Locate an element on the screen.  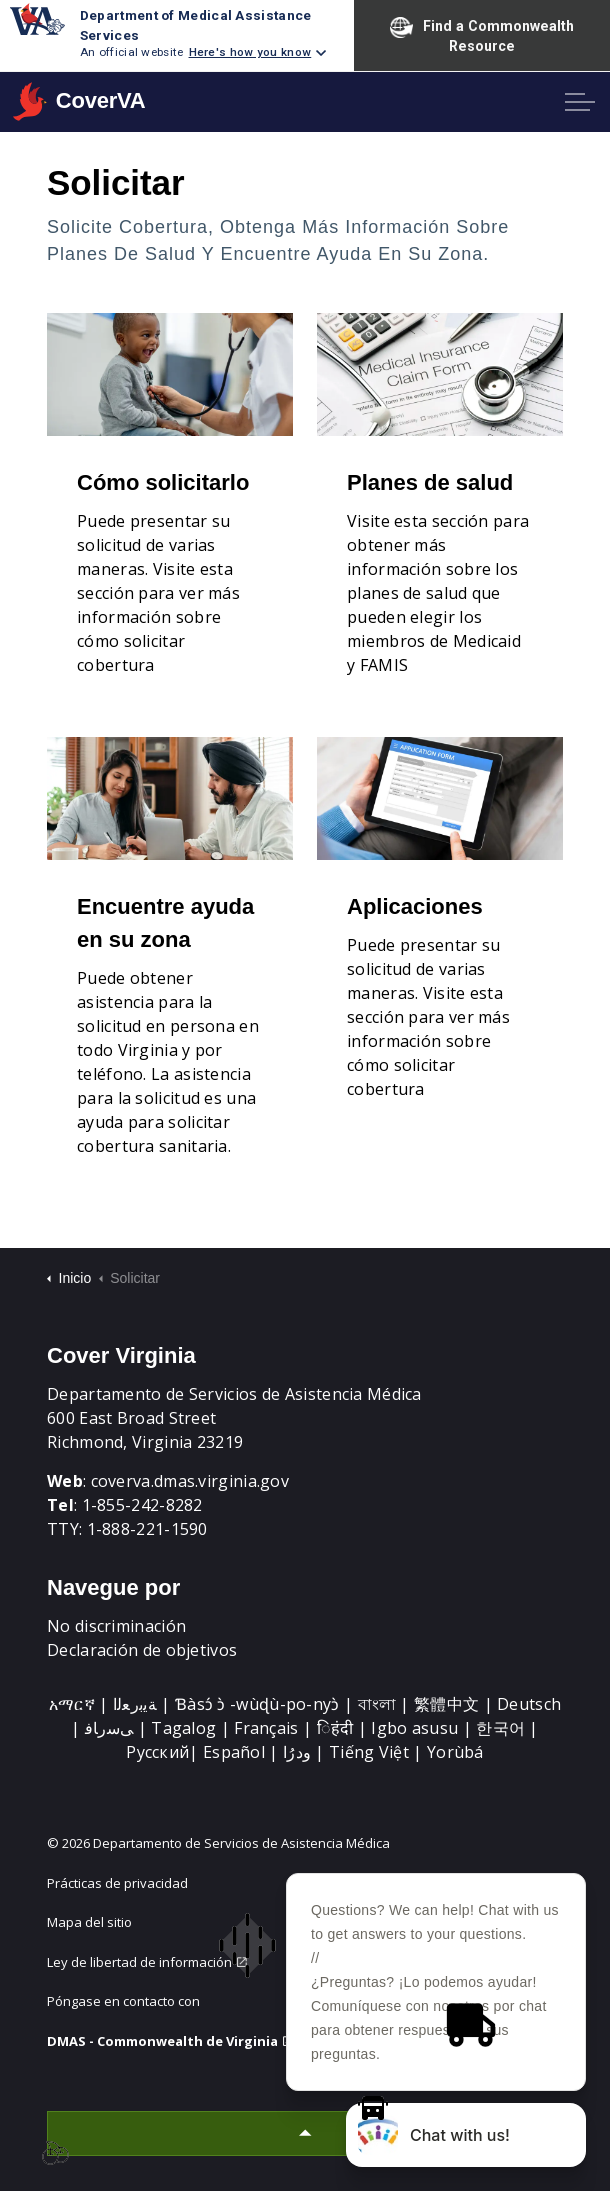
view public transit options is located at coordinates (373, 2108).